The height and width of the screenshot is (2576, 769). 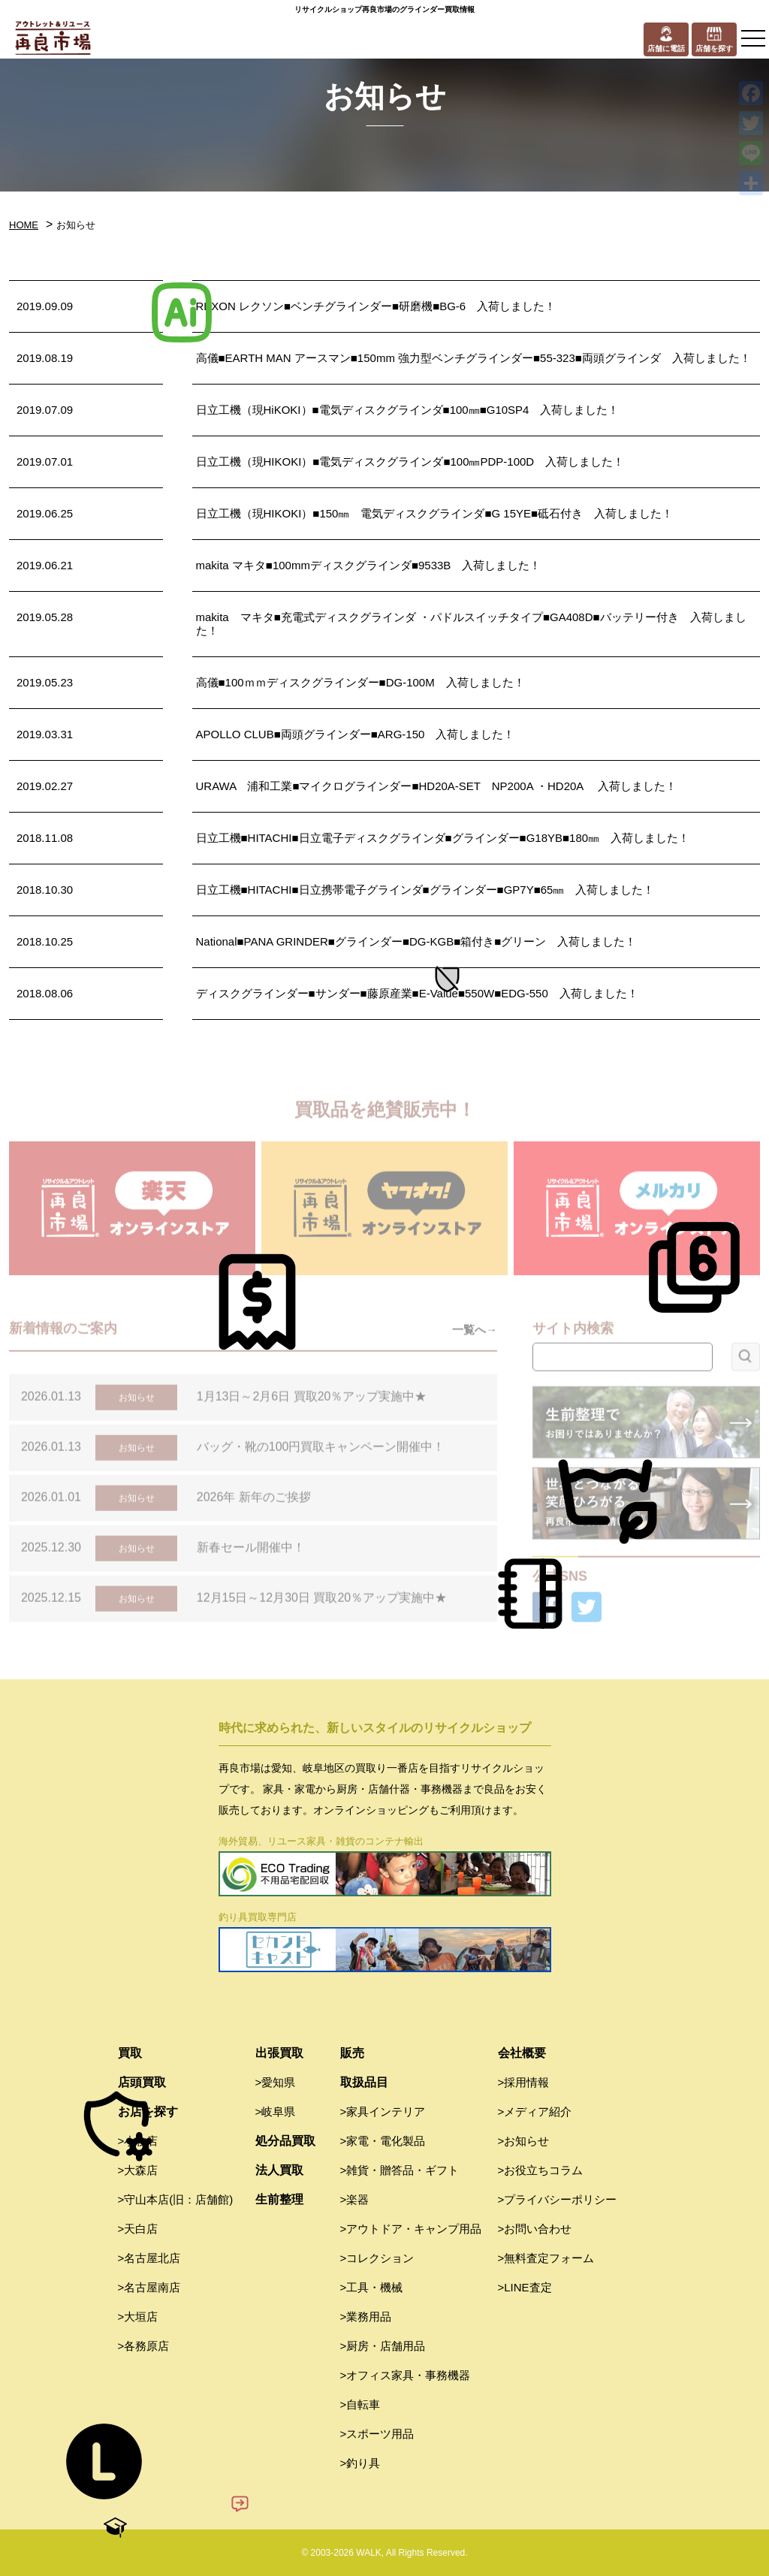 I want to click on view purchase receipt or transaction details, so click(x=257, y=1302).